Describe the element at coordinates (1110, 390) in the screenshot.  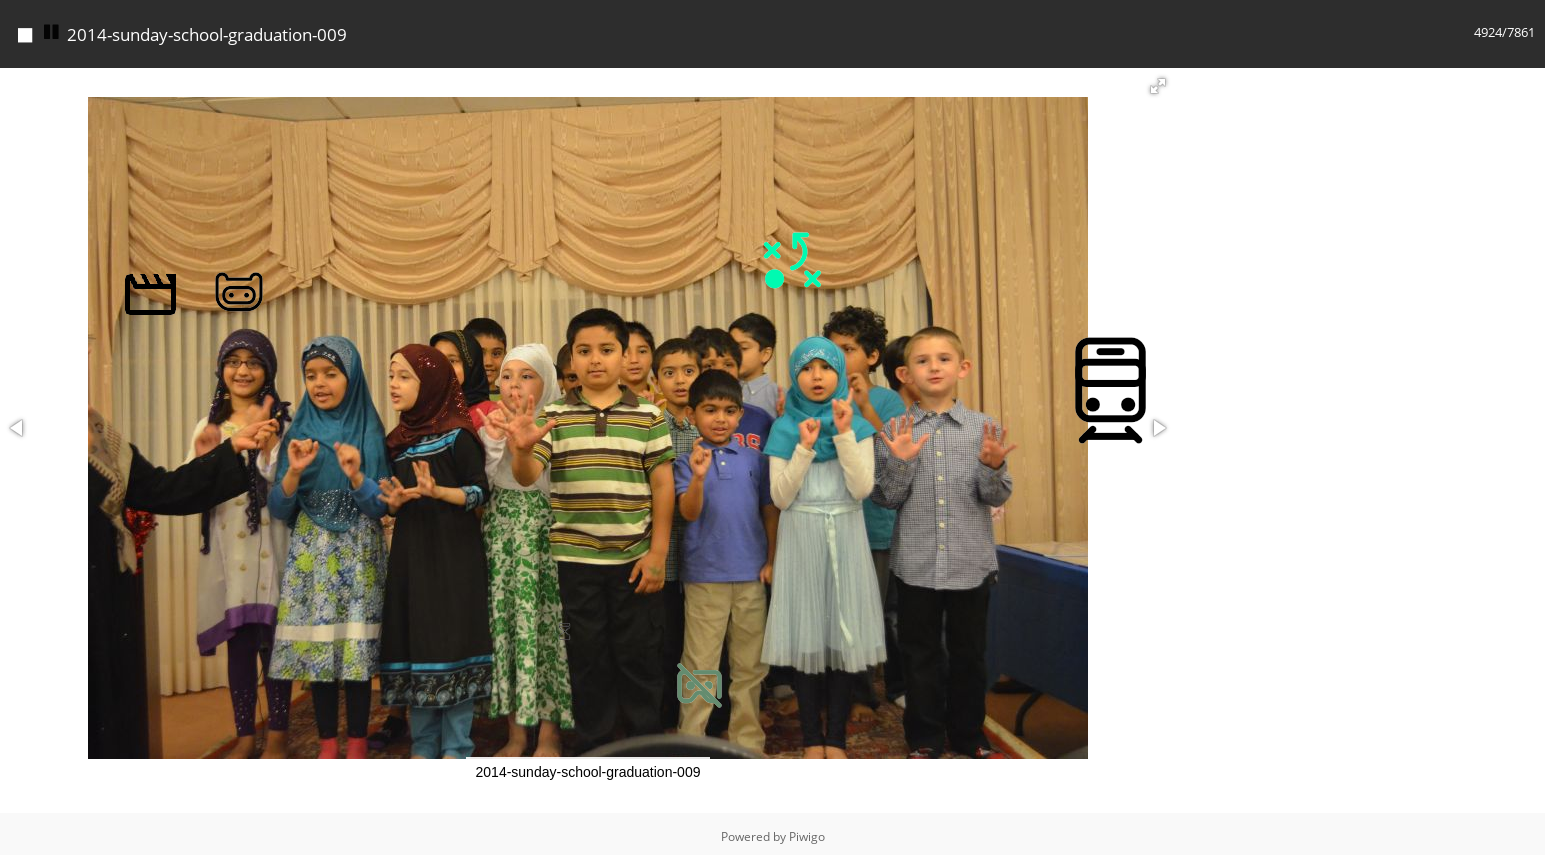
I see `view subway or metro transit options` at that location.